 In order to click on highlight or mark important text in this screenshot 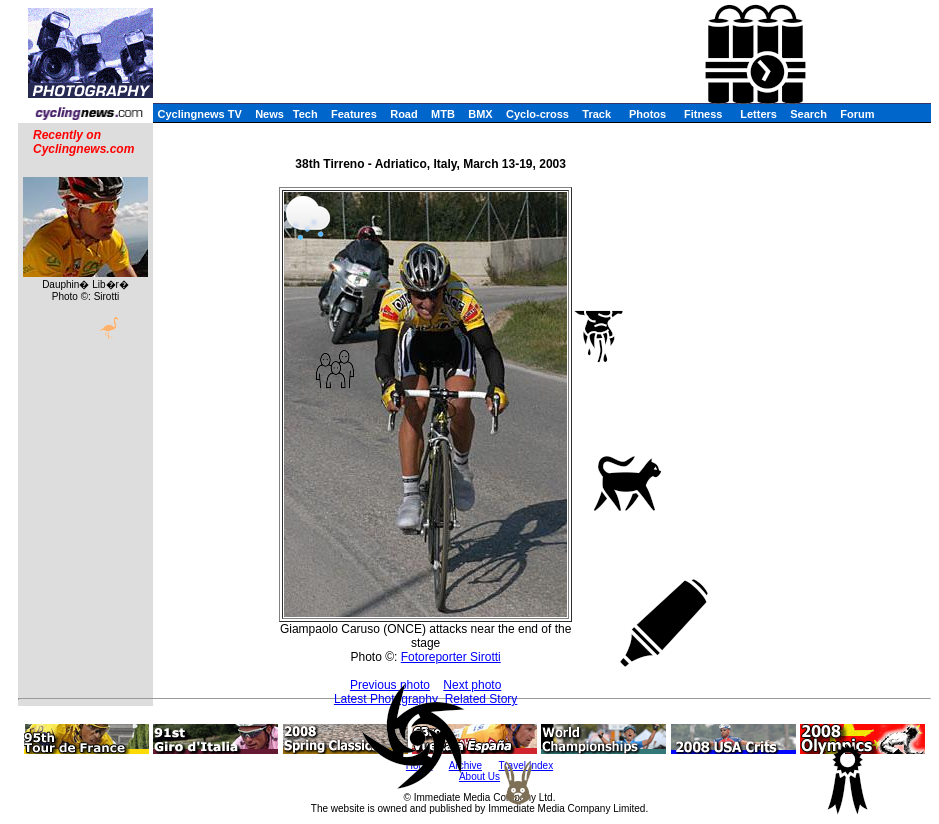, I will do `click(664, 623)`.